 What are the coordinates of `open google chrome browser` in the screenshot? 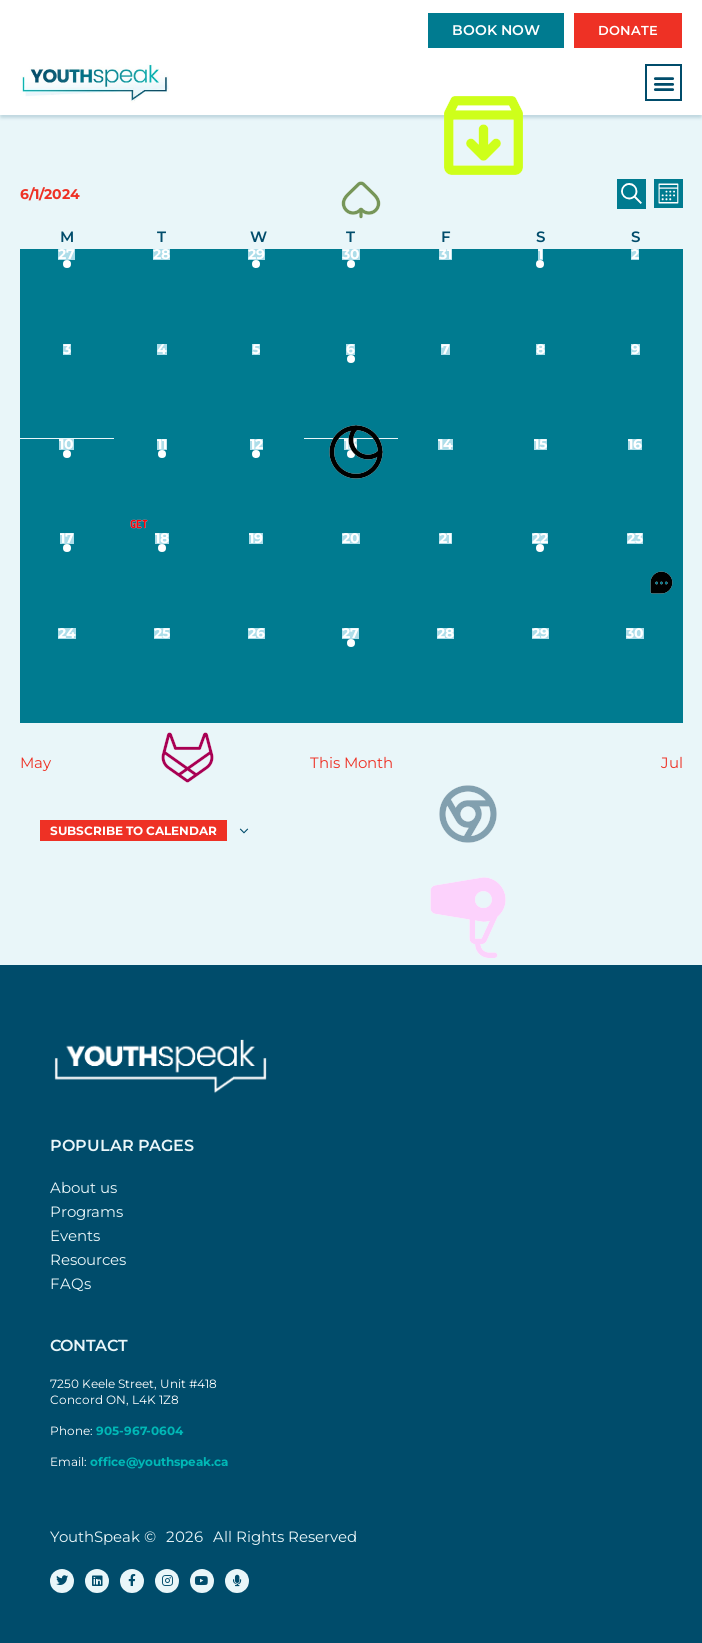 It's located at (468, 814).